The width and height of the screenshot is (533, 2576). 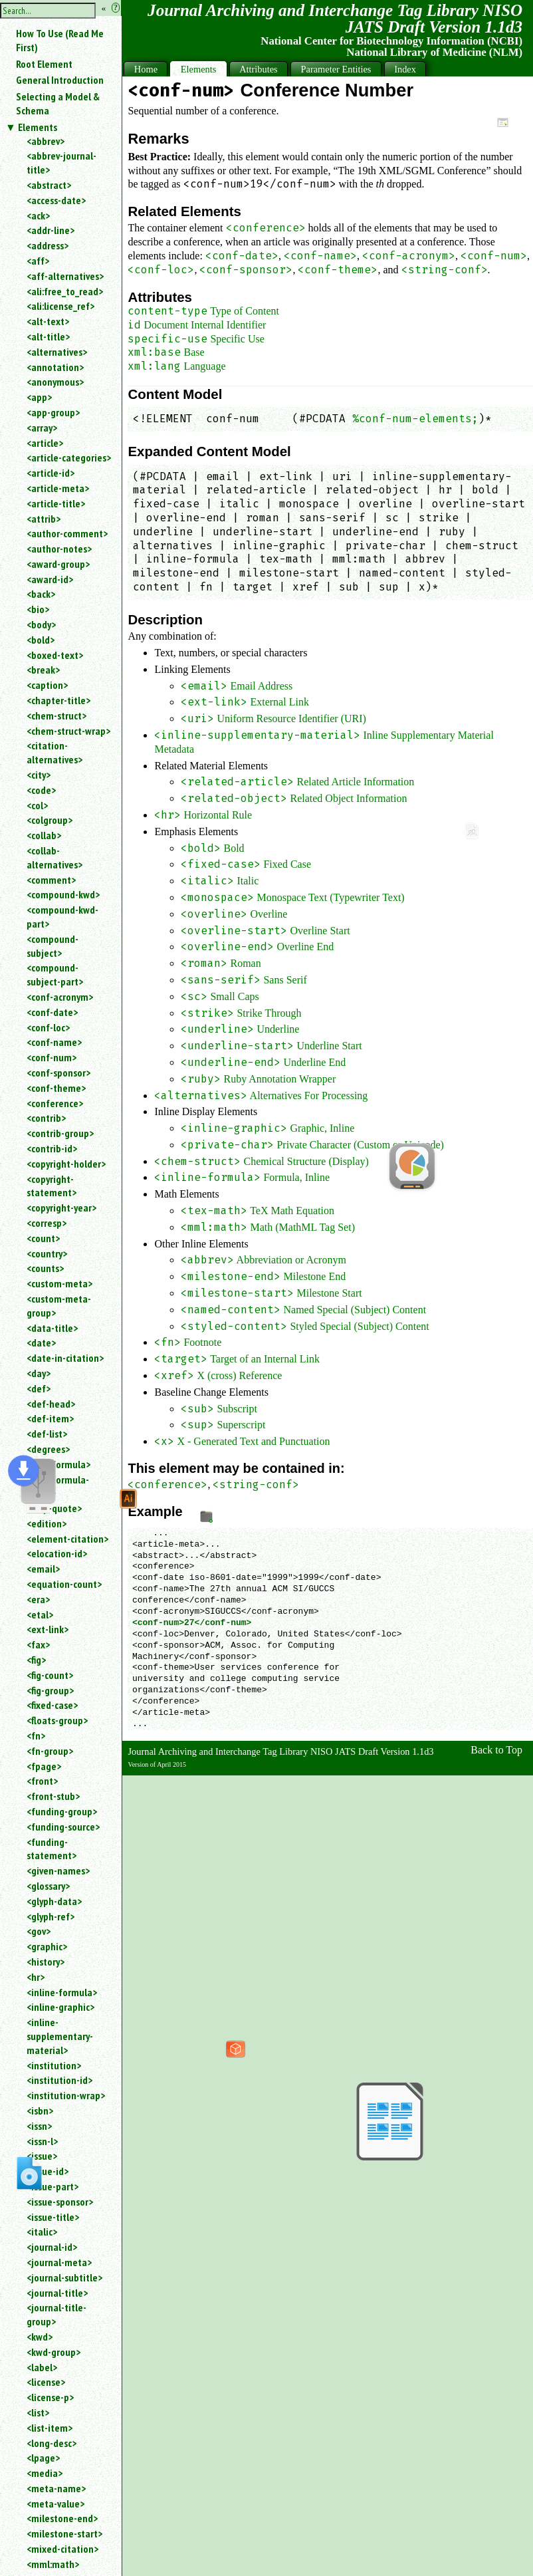 What do you see at coordinates (235, 2048) in the screenshot?
I see `open an STL 3D model file` at bounding box center [235, 2048].